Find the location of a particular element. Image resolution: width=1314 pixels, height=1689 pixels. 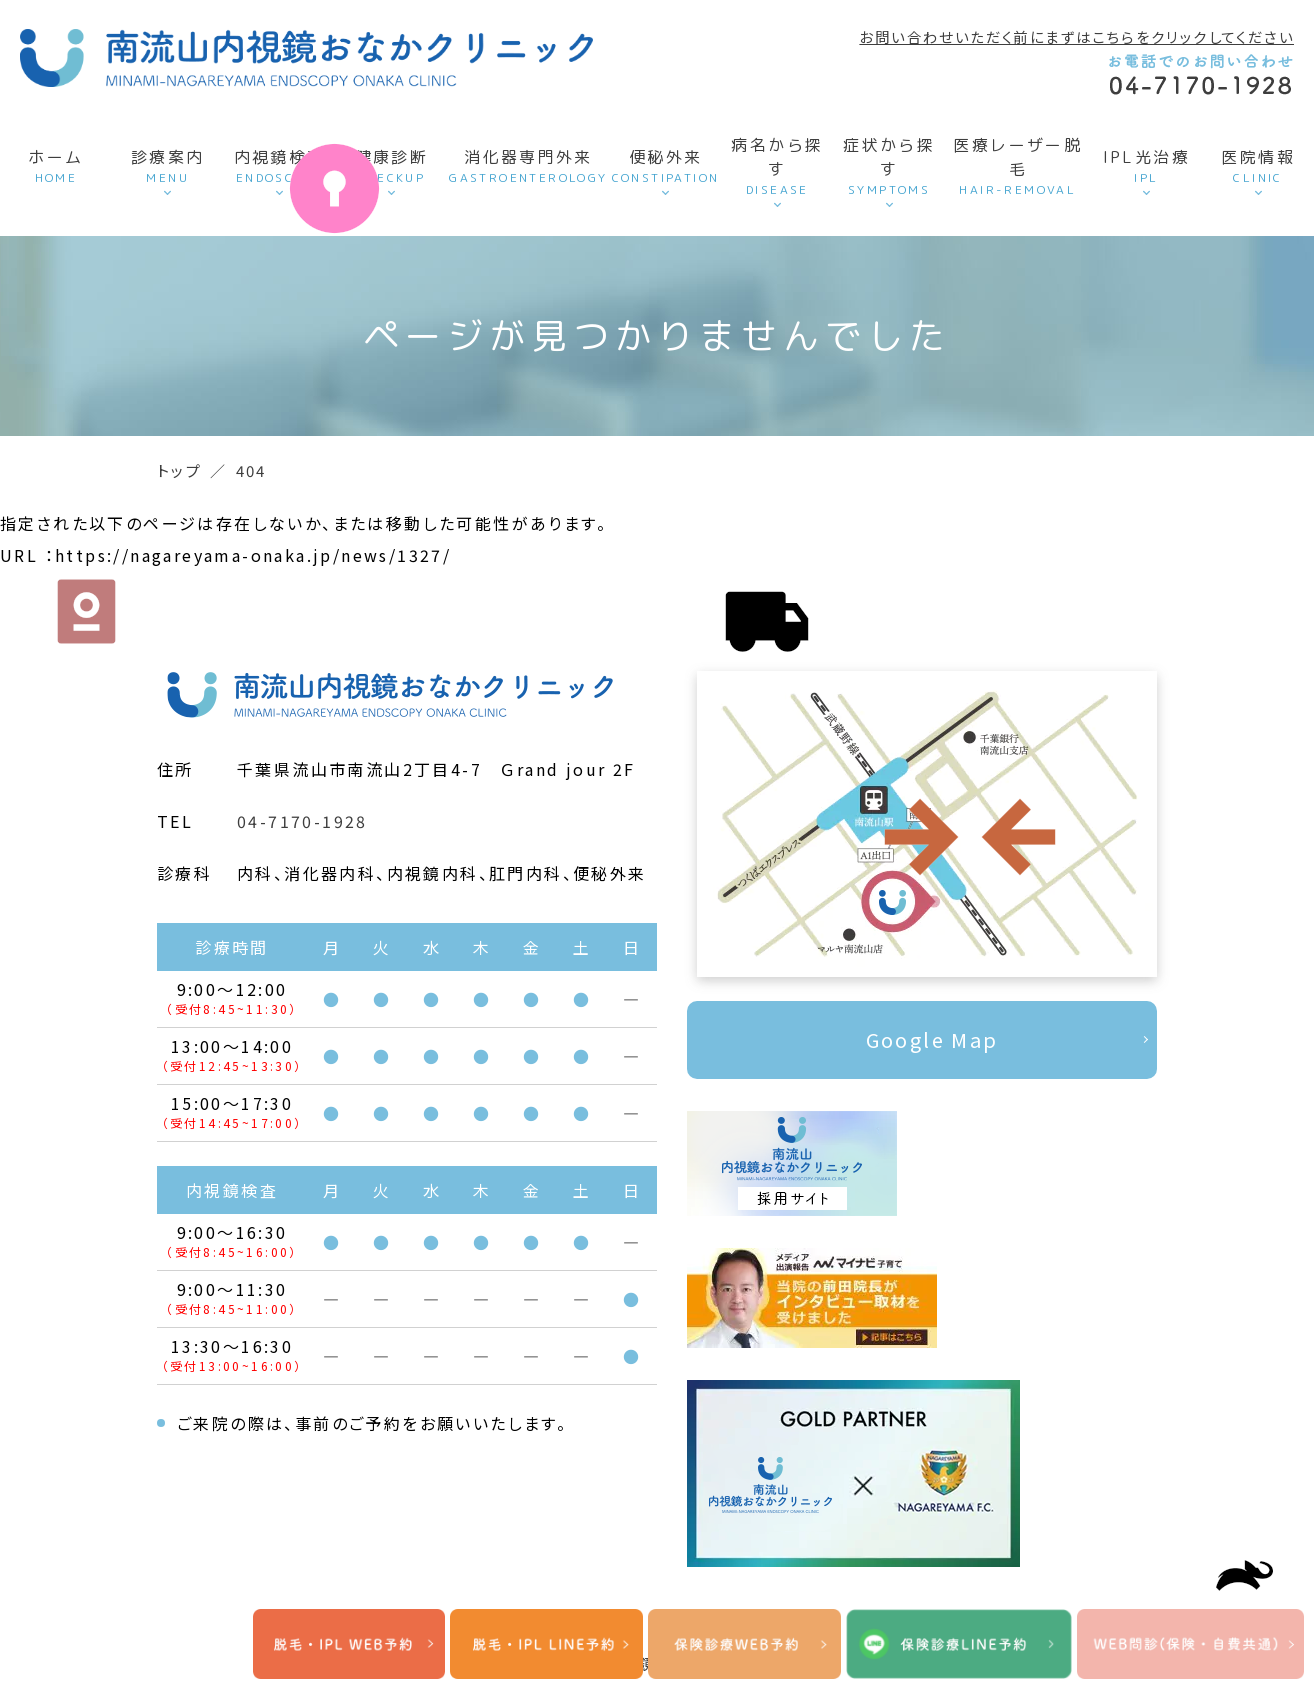

view passport or travel document is located at coordinates (86, 611).